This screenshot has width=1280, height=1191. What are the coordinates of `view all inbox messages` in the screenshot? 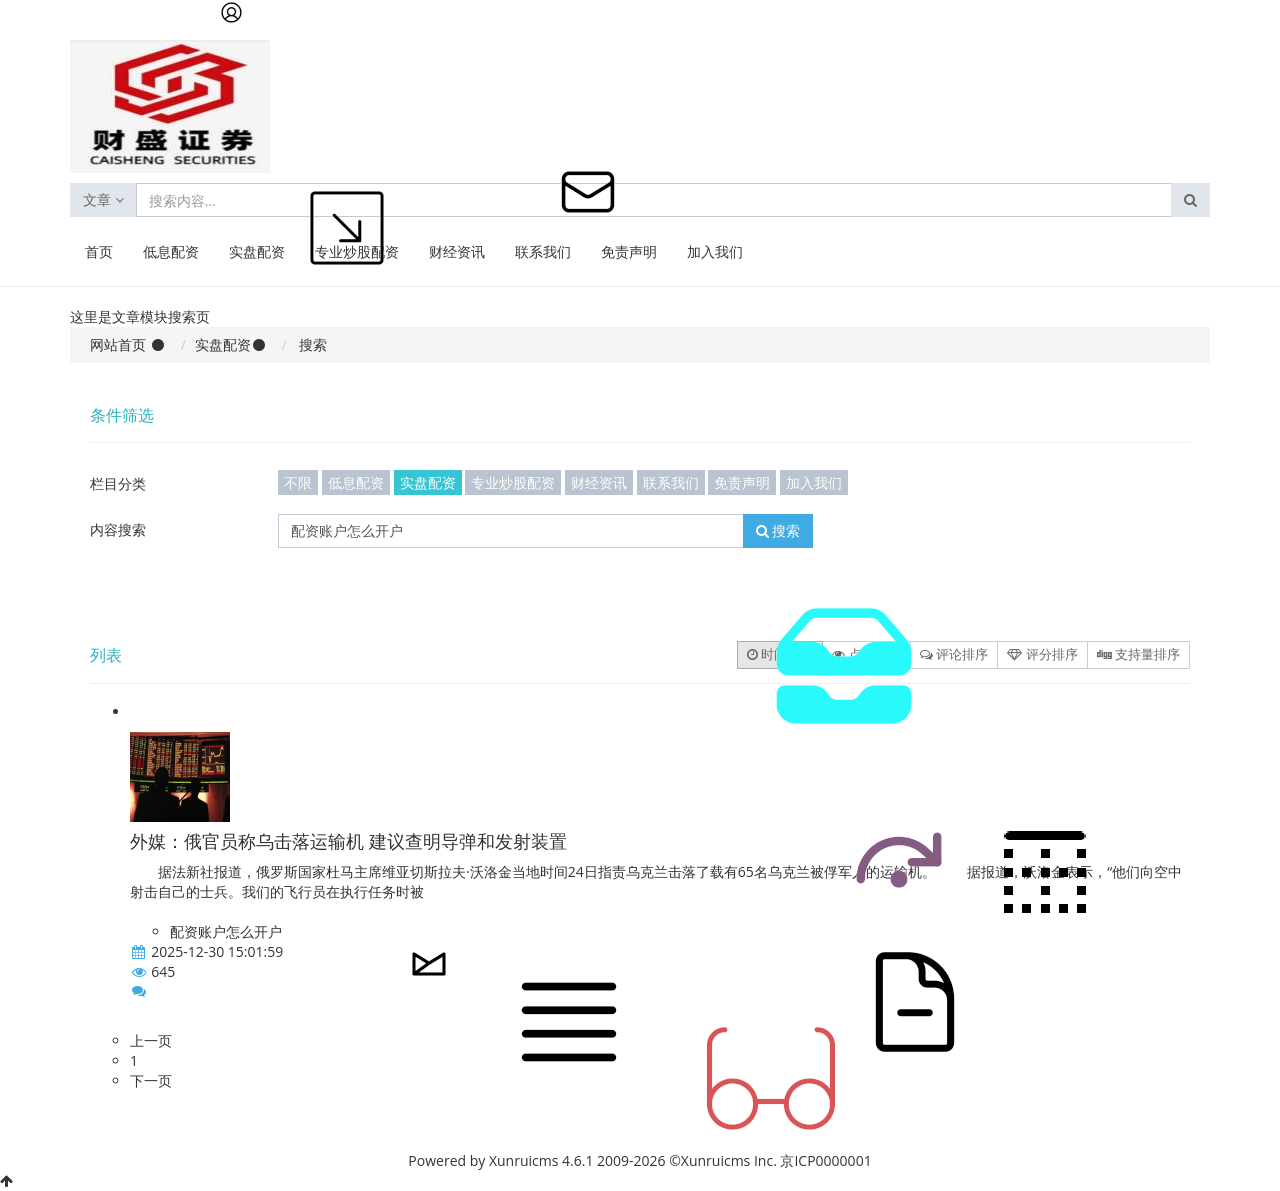 It's located at (844, 666).